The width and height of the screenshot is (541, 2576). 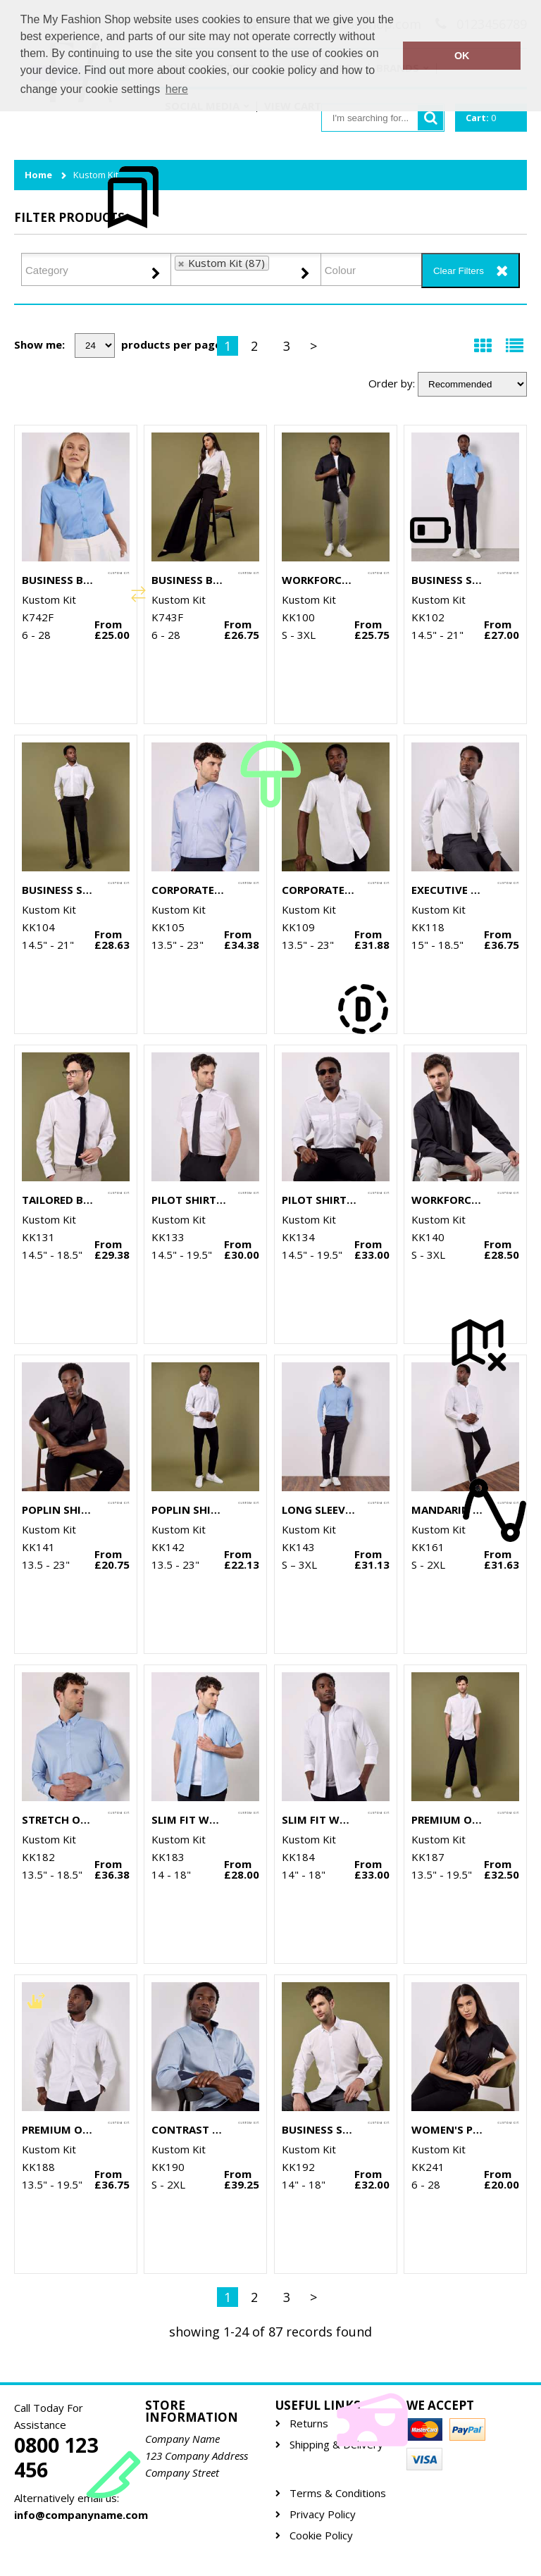 What do you see at coordinates (270, 774) in the screenshot?
I see `browse fungi or mushroom identification` at bounding box center [270, 774].